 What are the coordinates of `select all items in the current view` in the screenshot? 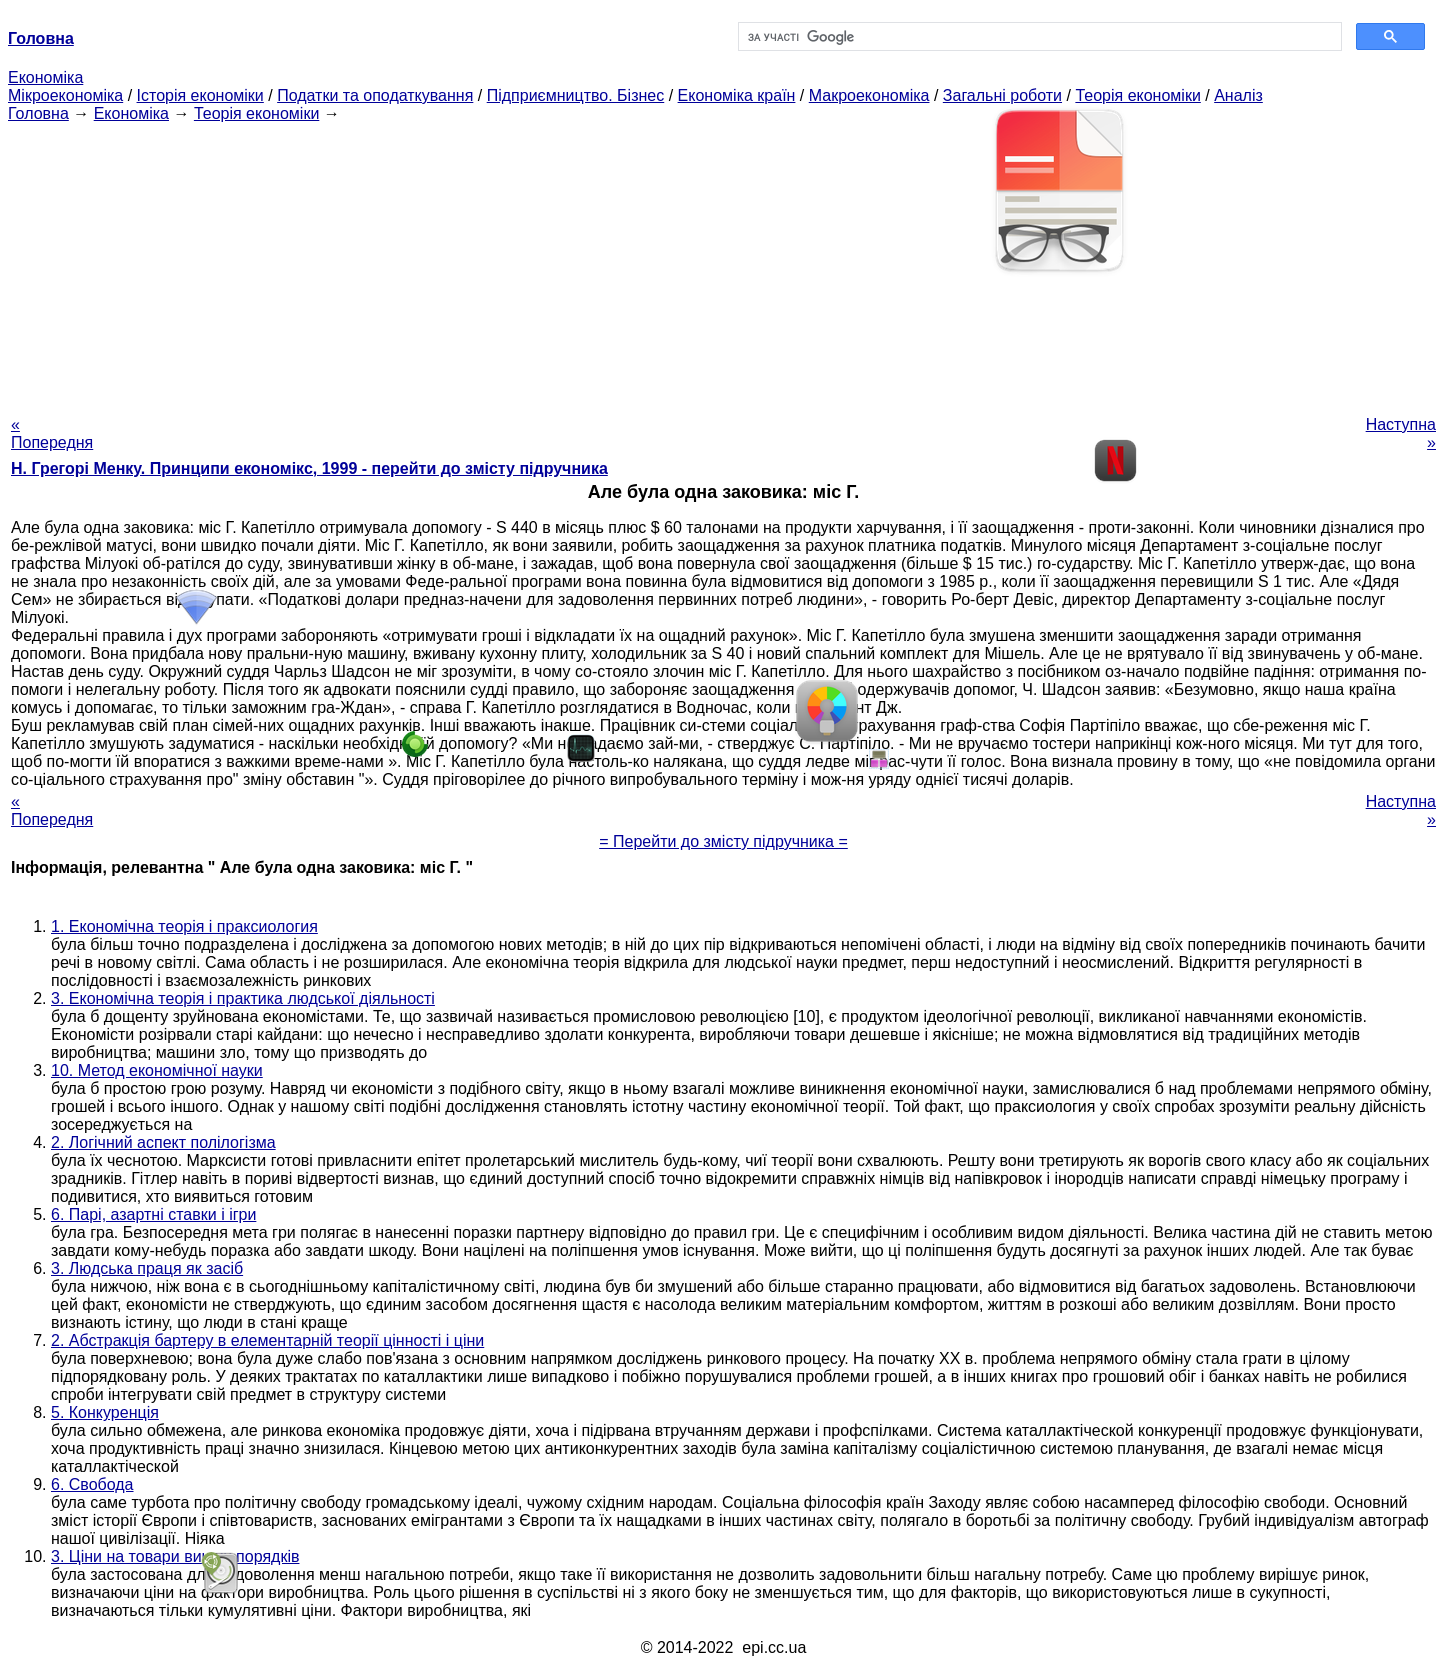 It's located at (879, 759).